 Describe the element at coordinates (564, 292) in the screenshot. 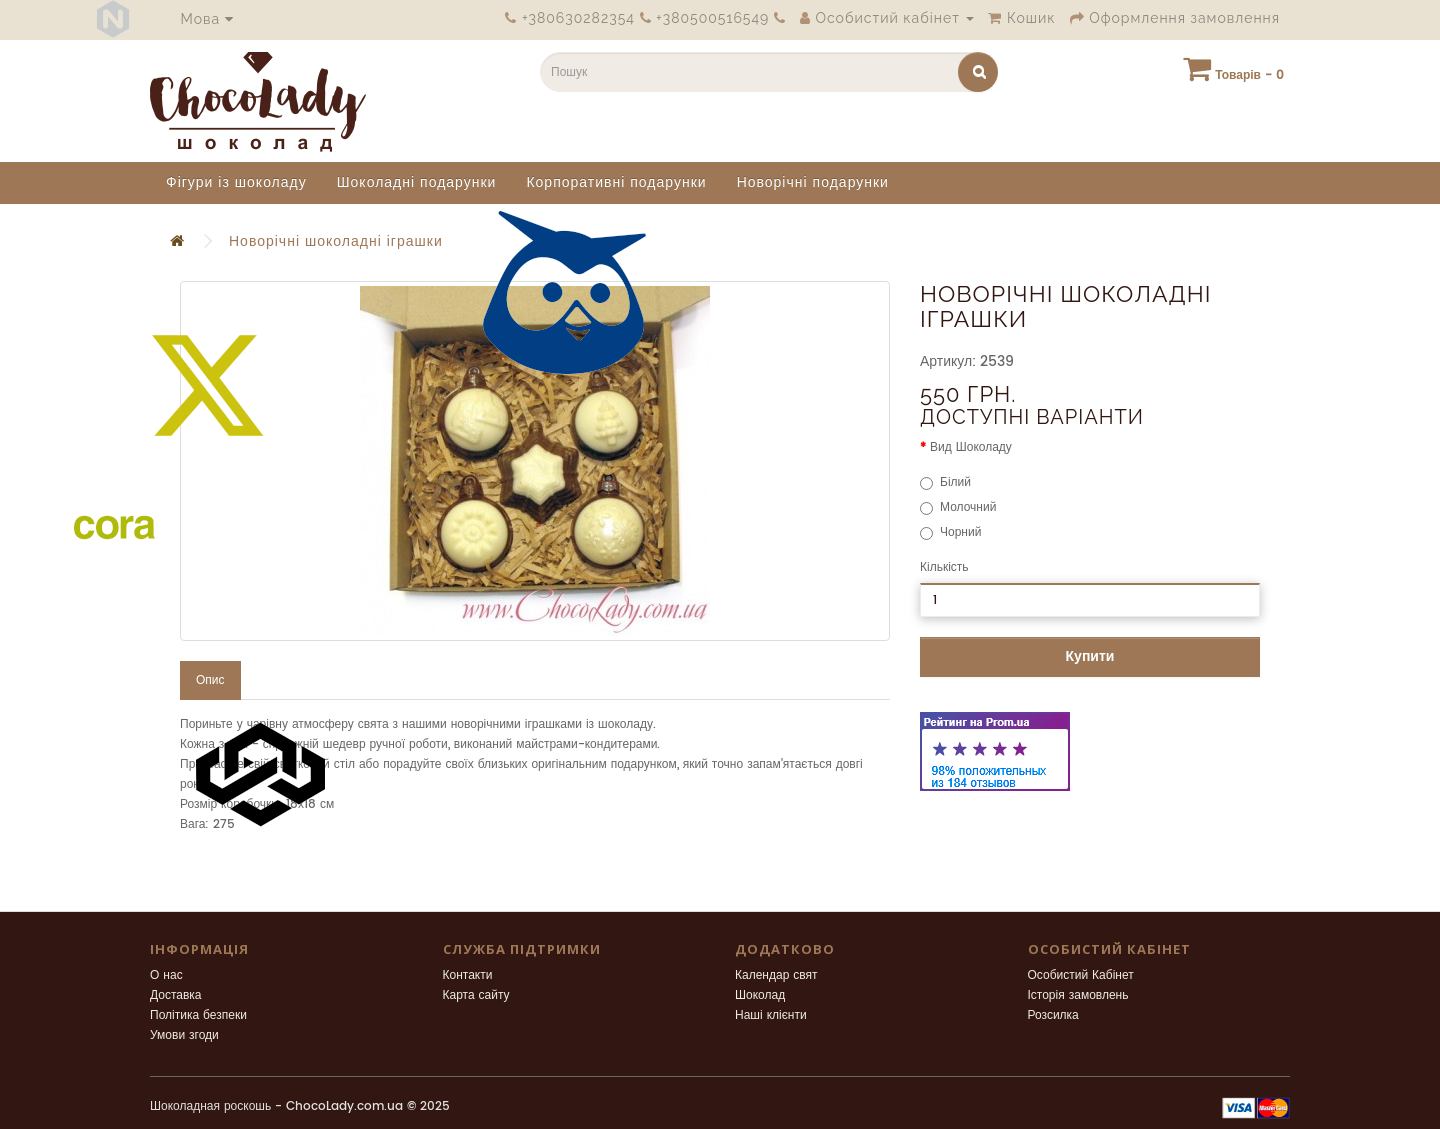

I see `open hootsuite social media management app` at that location.